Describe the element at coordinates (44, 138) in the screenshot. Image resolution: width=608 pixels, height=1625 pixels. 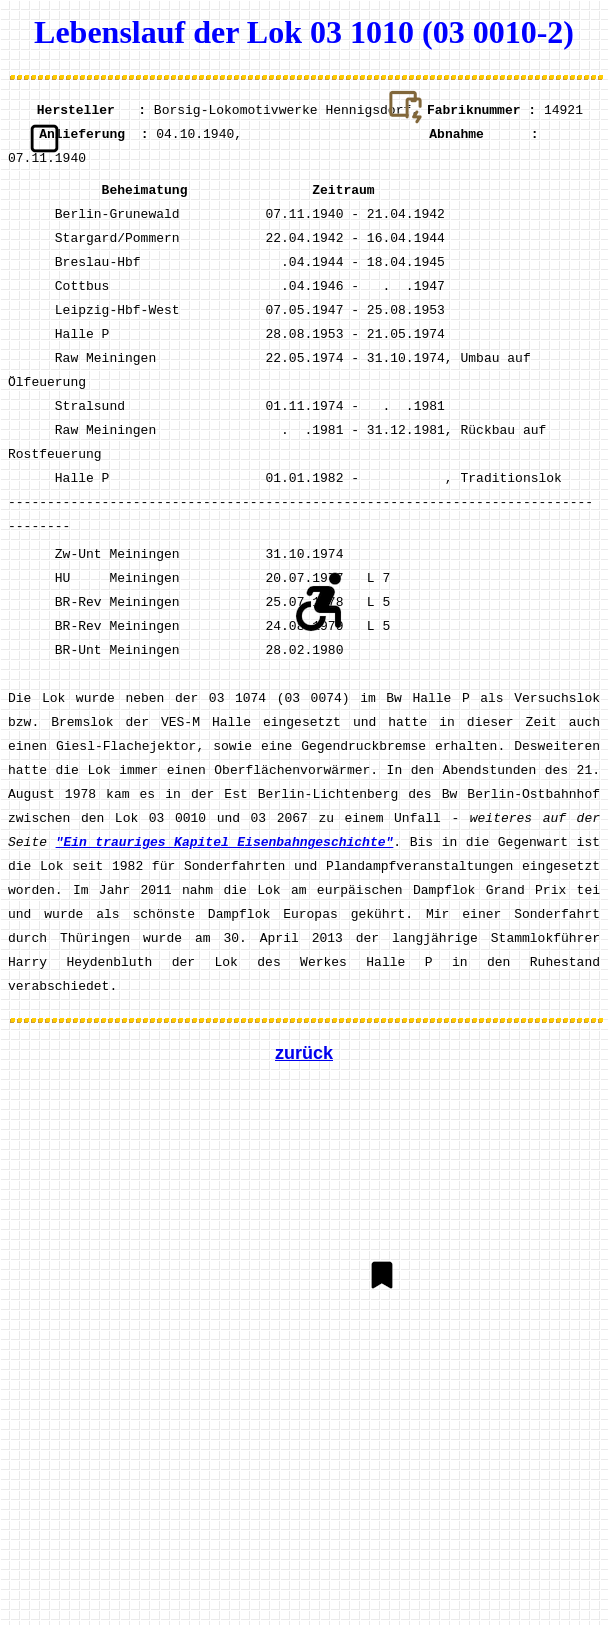
I see `stop media playback` at that location.